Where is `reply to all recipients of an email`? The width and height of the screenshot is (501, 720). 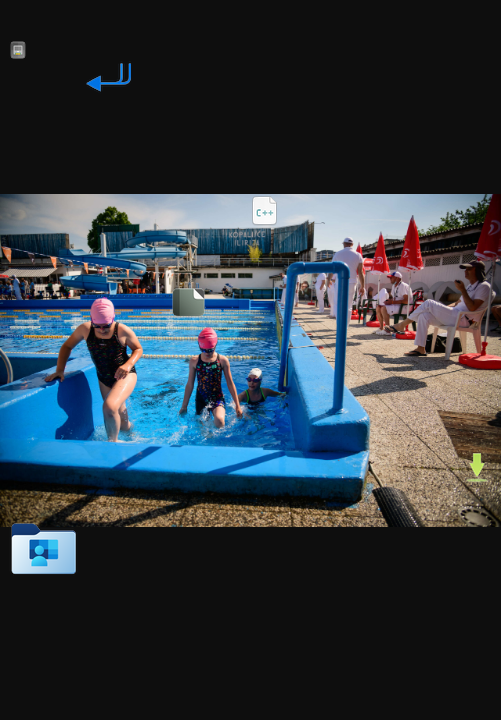
reply to all recipients of an email is located at coordinates (108, 74).